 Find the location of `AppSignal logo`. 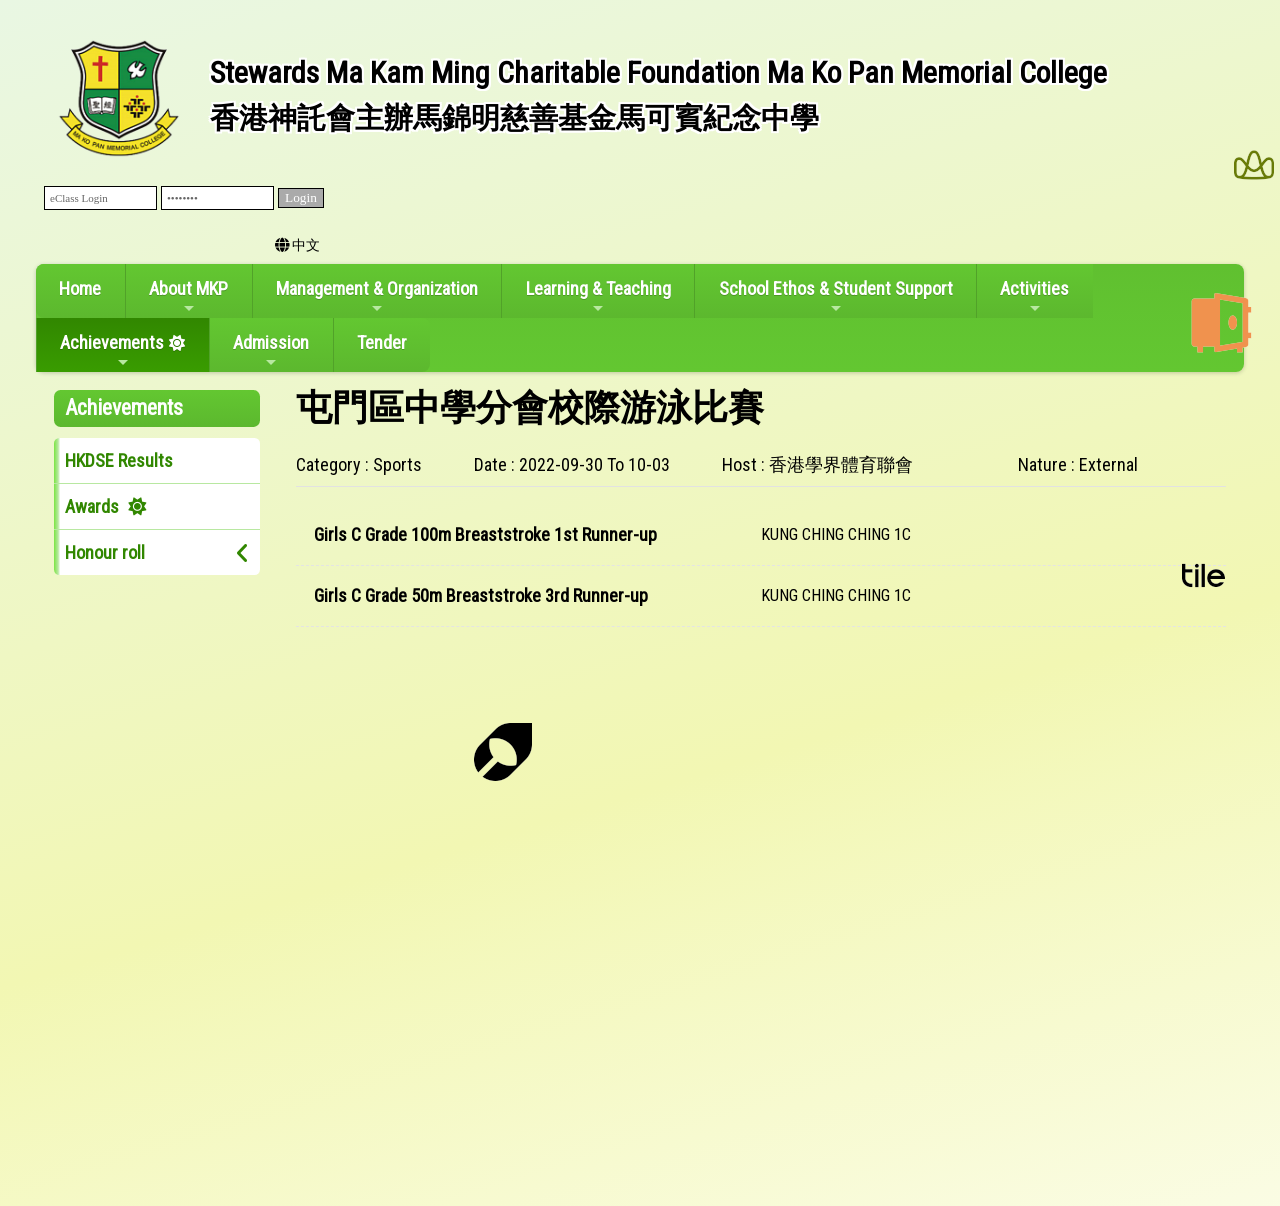

AppSignal logo is located at coordinates (1254, 165).